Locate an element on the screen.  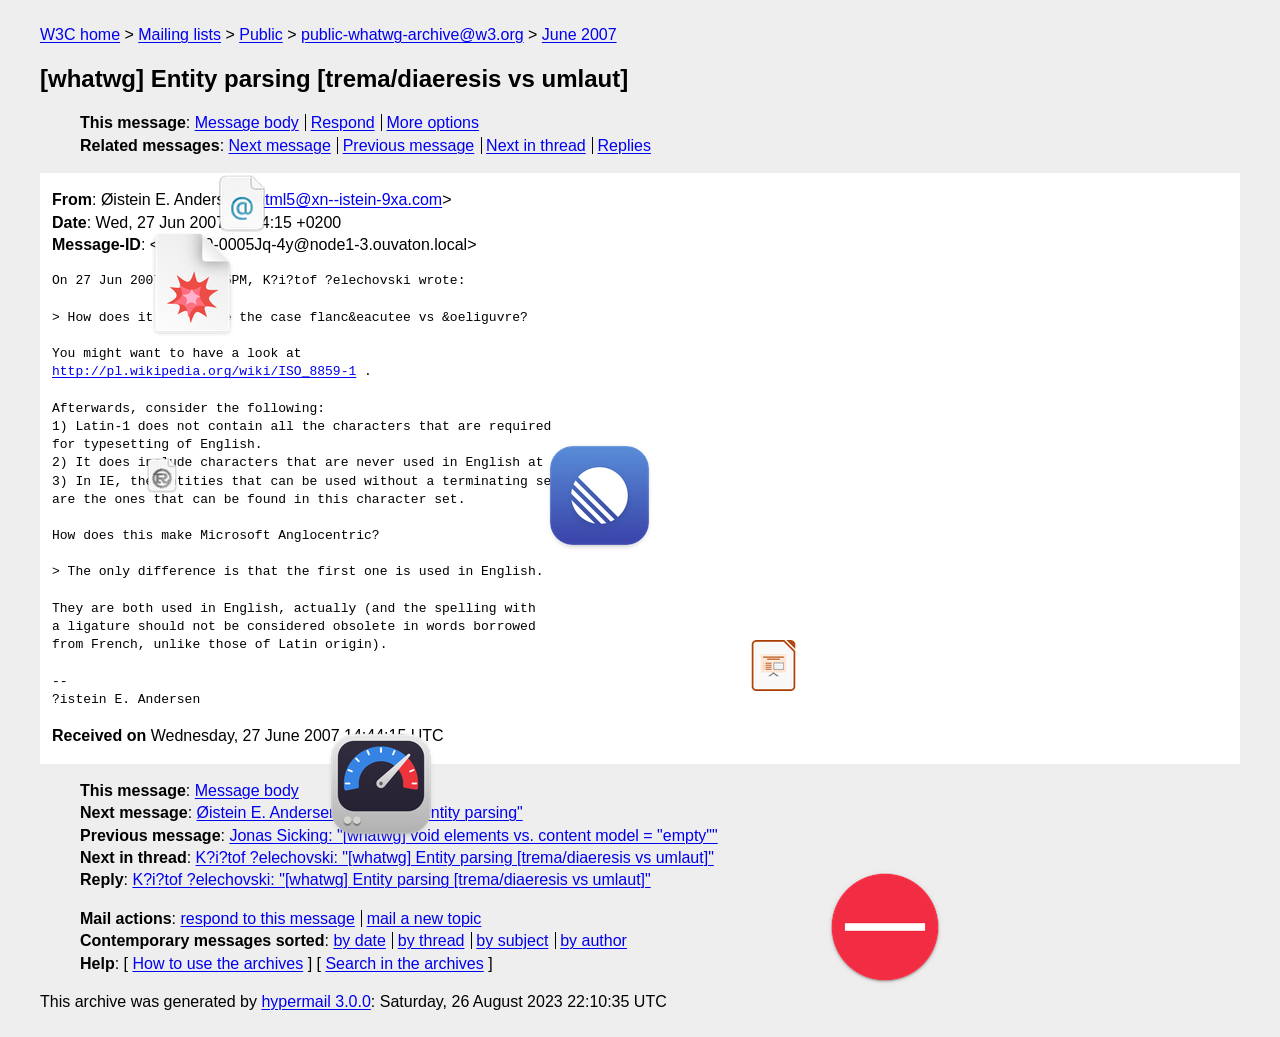
open system resource monitor is located at coordinates (381, 784).